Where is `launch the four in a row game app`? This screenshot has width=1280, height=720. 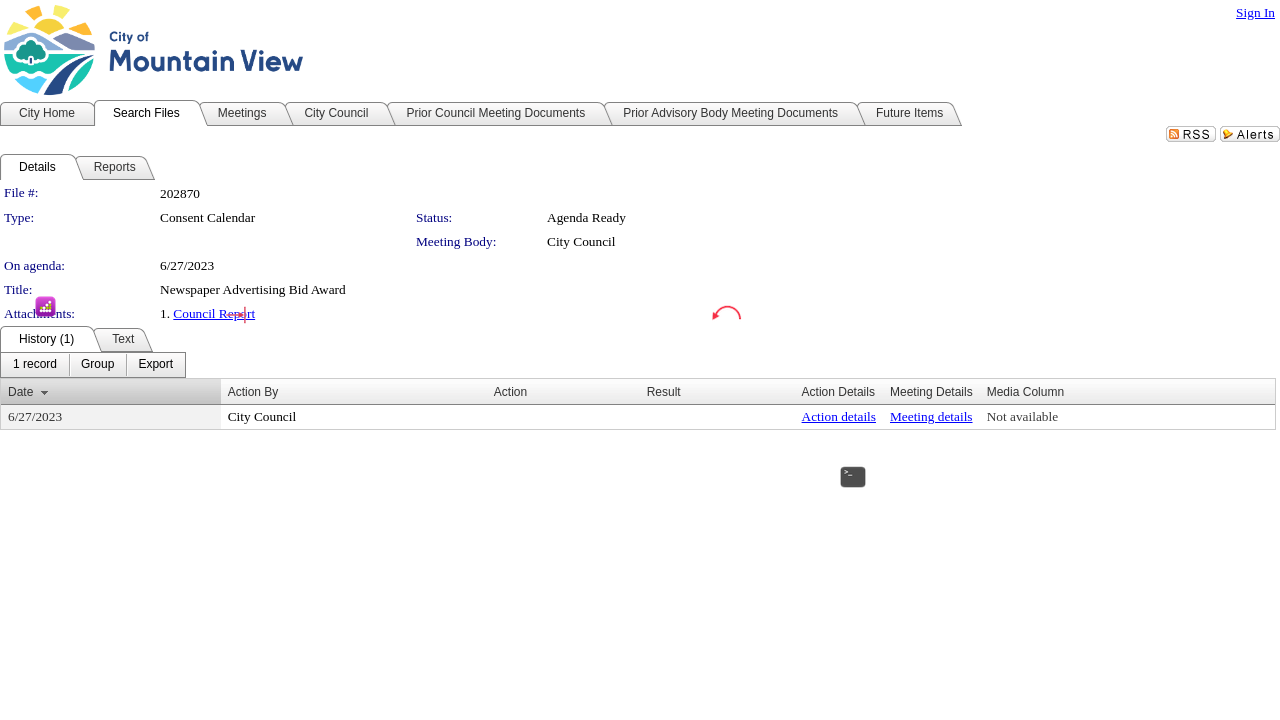
launch the four in a row game app is located at coordinates (45, 306).